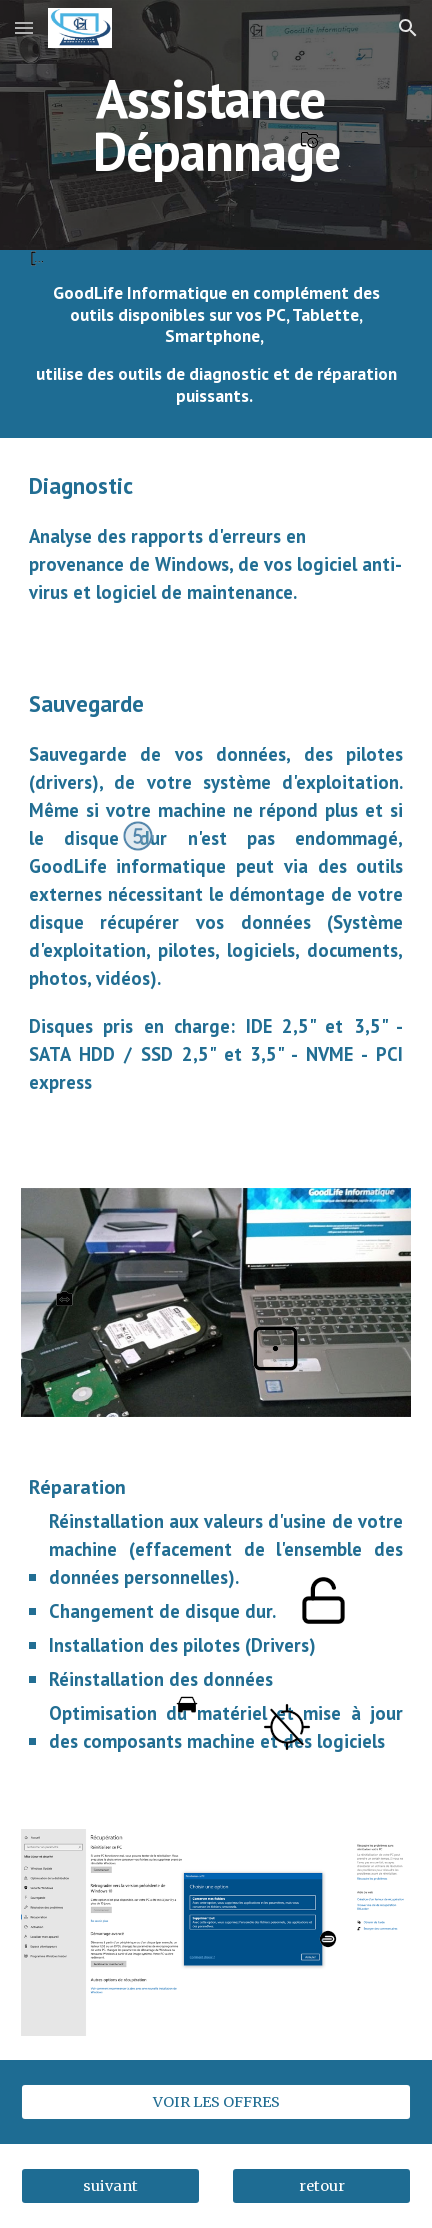  Describe the element at coordinates (64, 1299) in the screenshot. I see `switch between front and rear camera` at that location.